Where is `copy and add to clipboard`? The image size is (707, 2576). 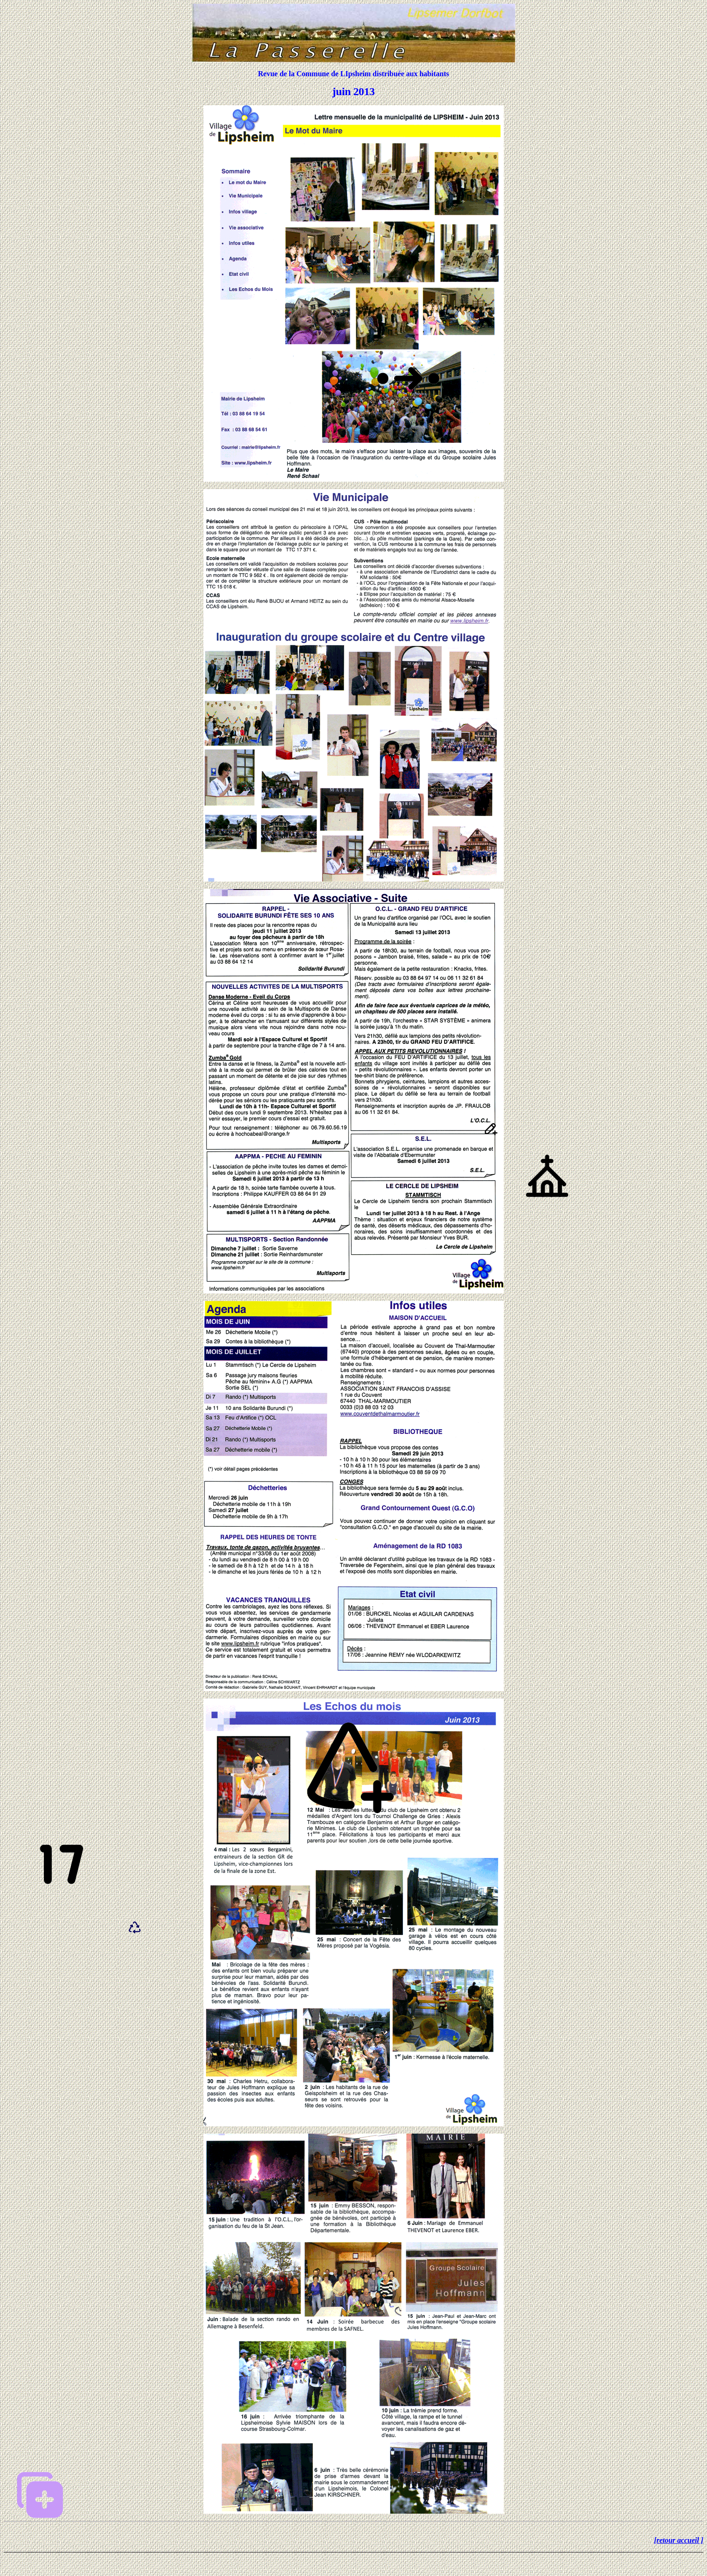 copy and add to clipboard is located at coordinates (40, 2495).